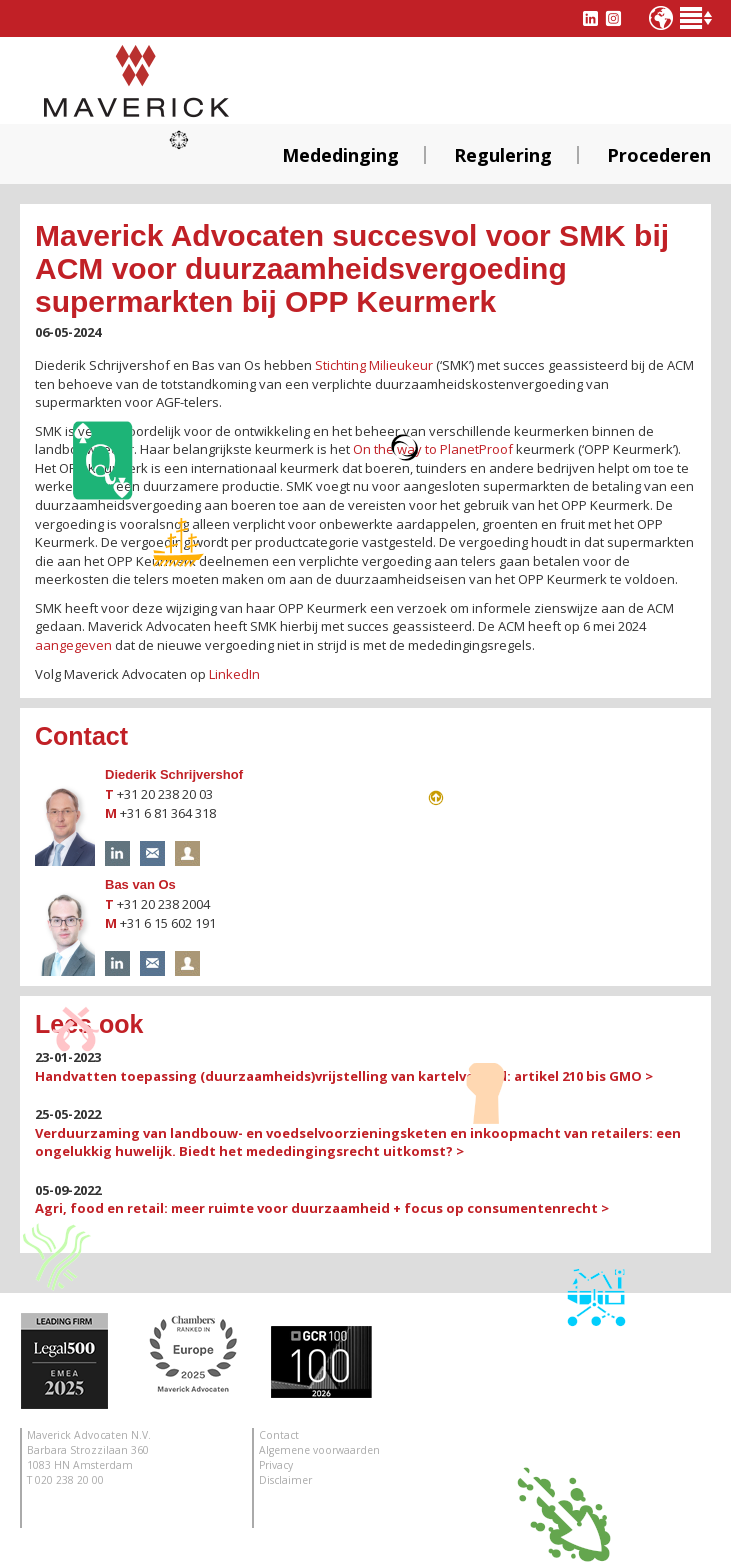 The width and height of the screenshot is (731, 1568). What do you see at coordinates (76, 1029) in the screenshot?
I see `indicates combat or duel mode in a game` at bounding box center [76, 1029].